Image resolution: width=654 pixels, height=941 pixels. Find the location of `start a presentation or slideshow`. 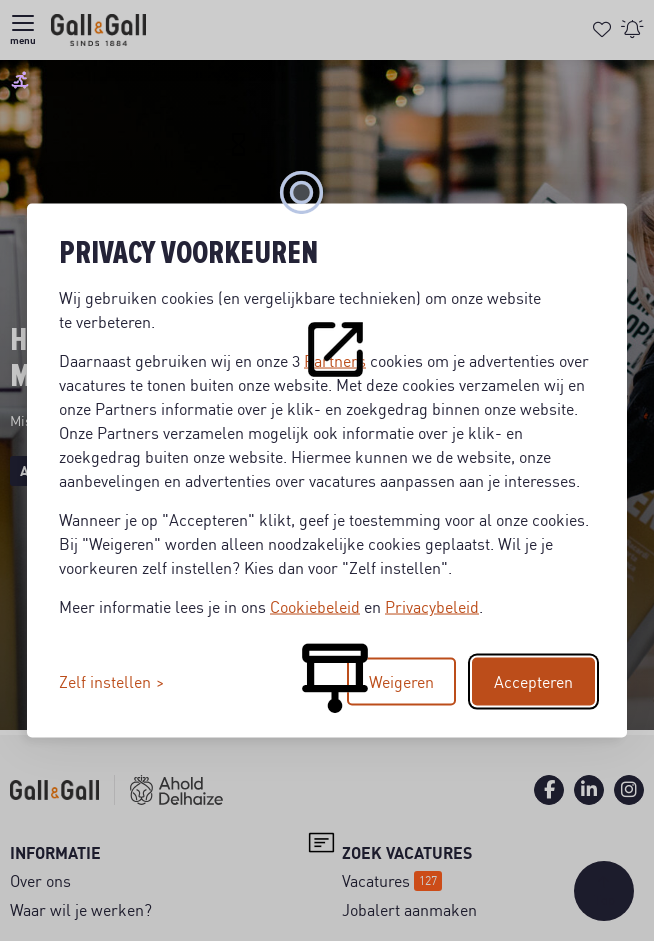

start a presentation or slideshow is located at coordinates (335, 674).